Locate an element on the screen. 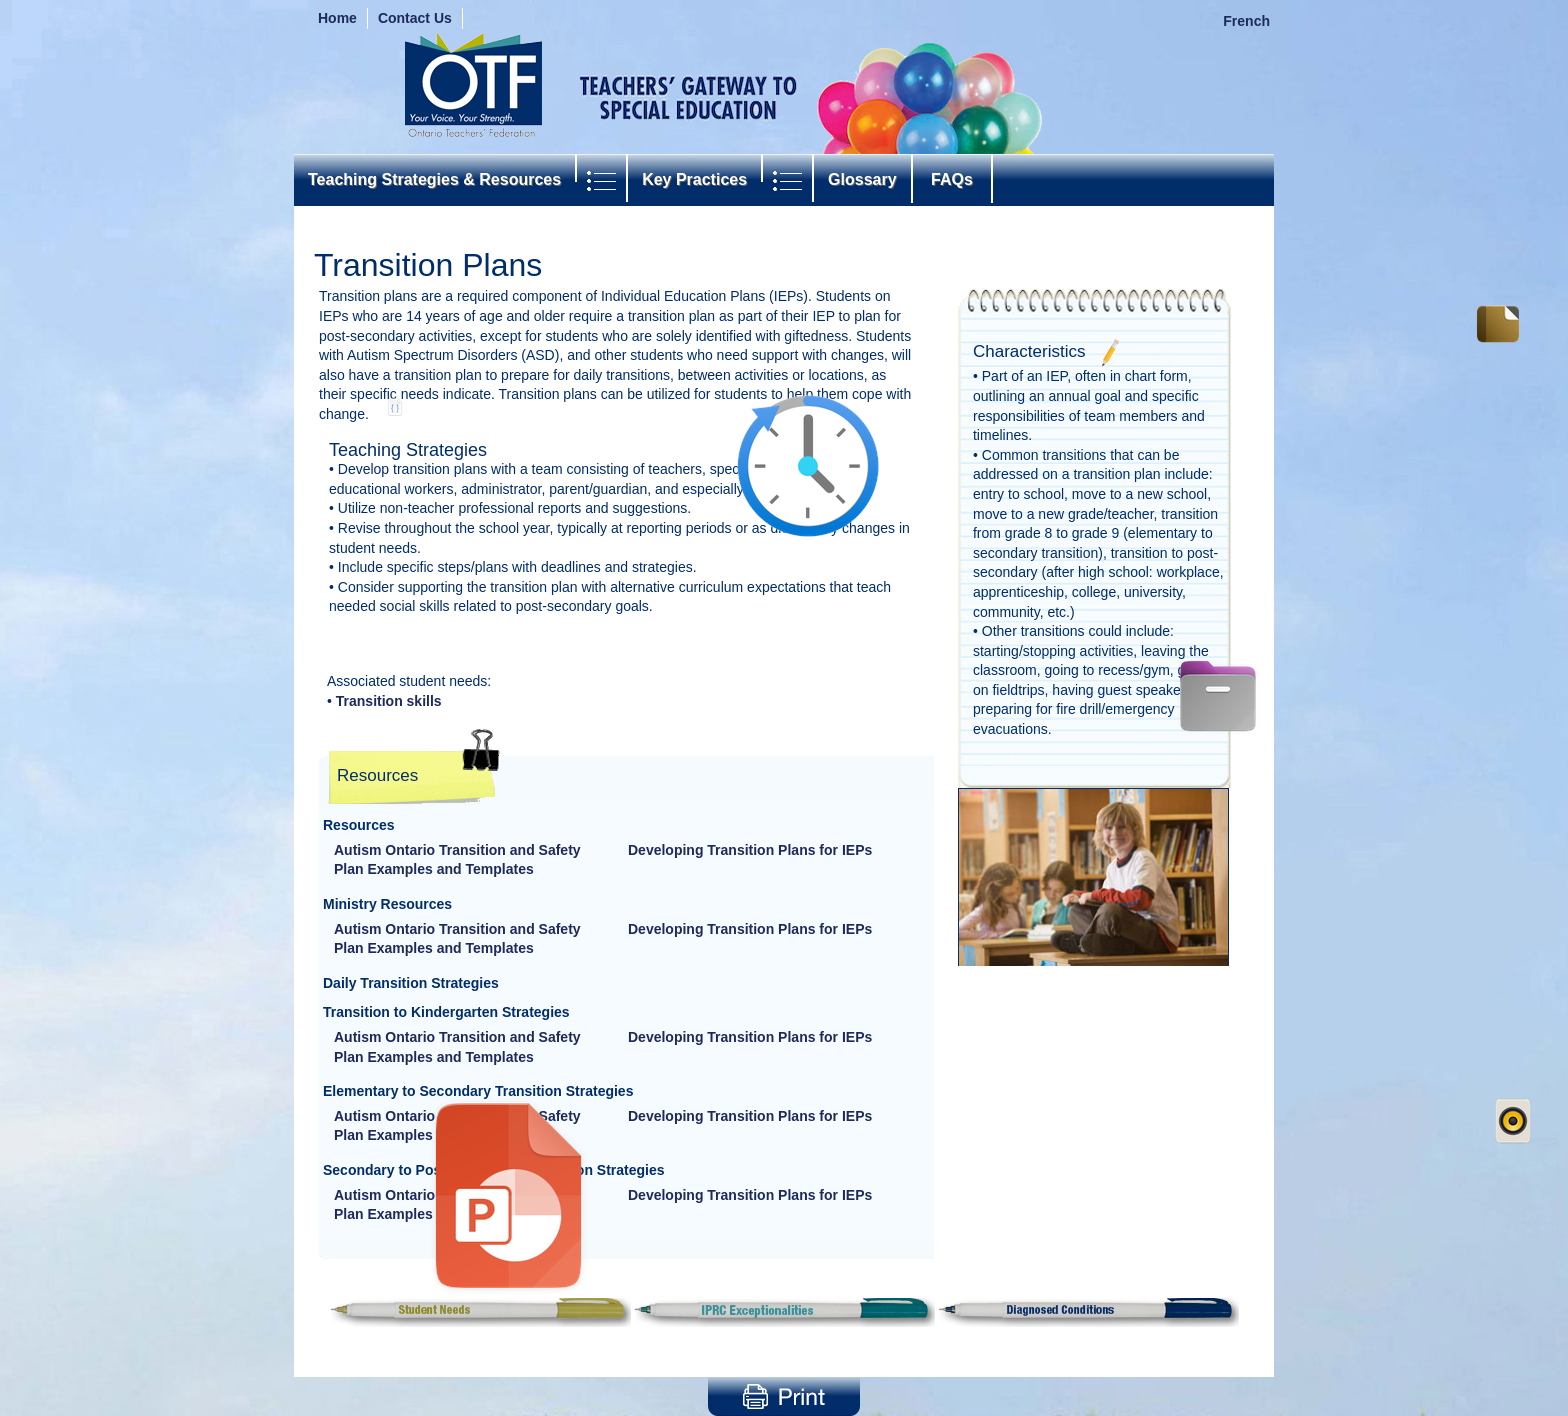 The width and height of the screenshot is (1568, 1416). a CSS stylesheet file is located at coordinates (395, 407).